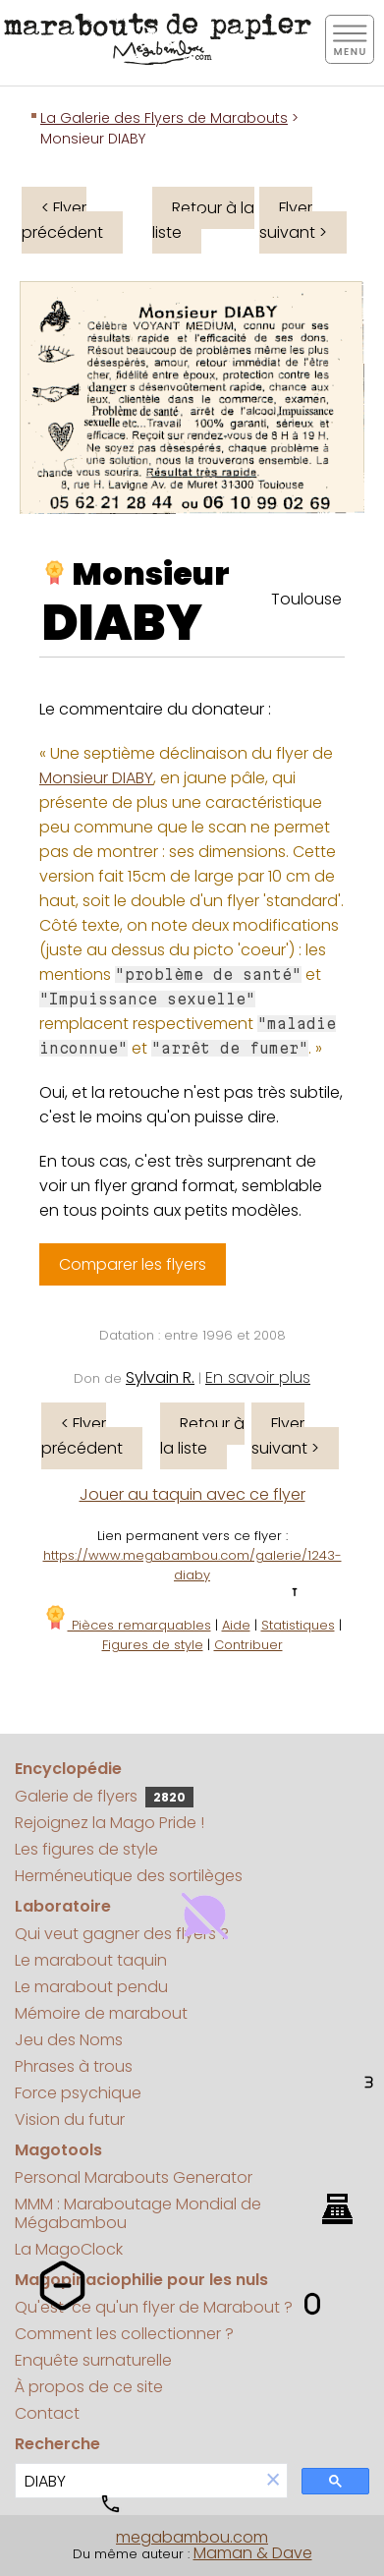 The width and height of the screenshot is (384, 2576). I want to click on access point of sale terminal, so click(337, 2208).